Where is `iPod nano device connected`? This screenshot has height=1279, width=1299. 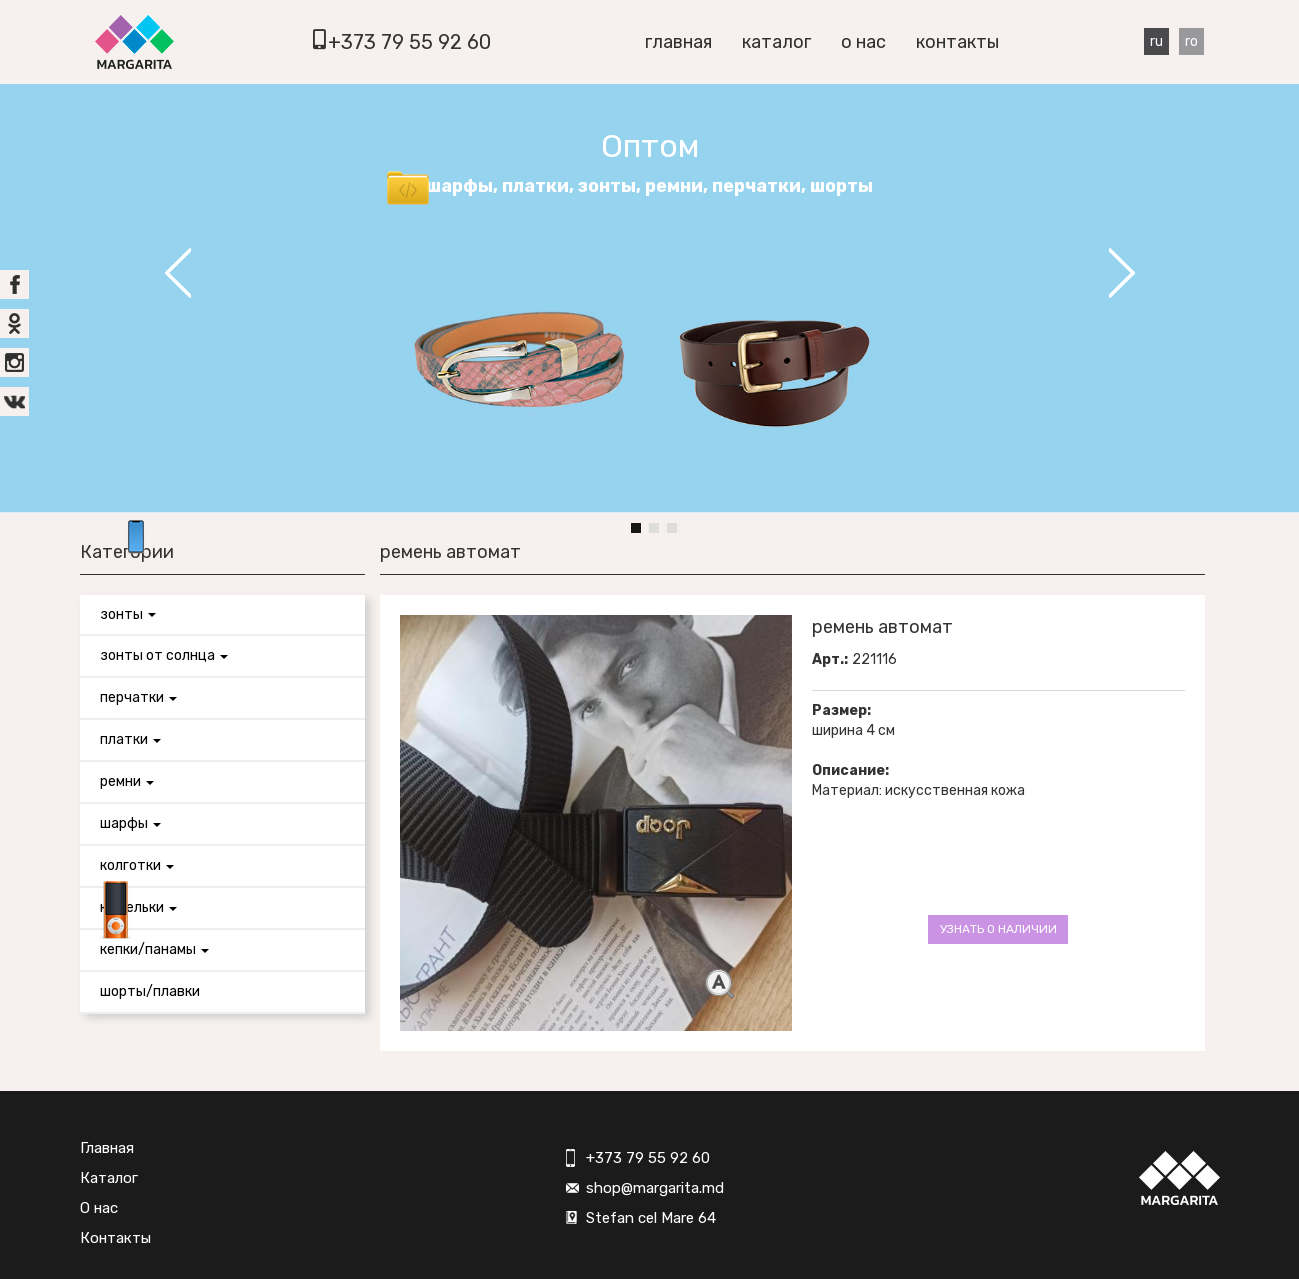 iPod nano device connected is located at coordinates (115, 910).